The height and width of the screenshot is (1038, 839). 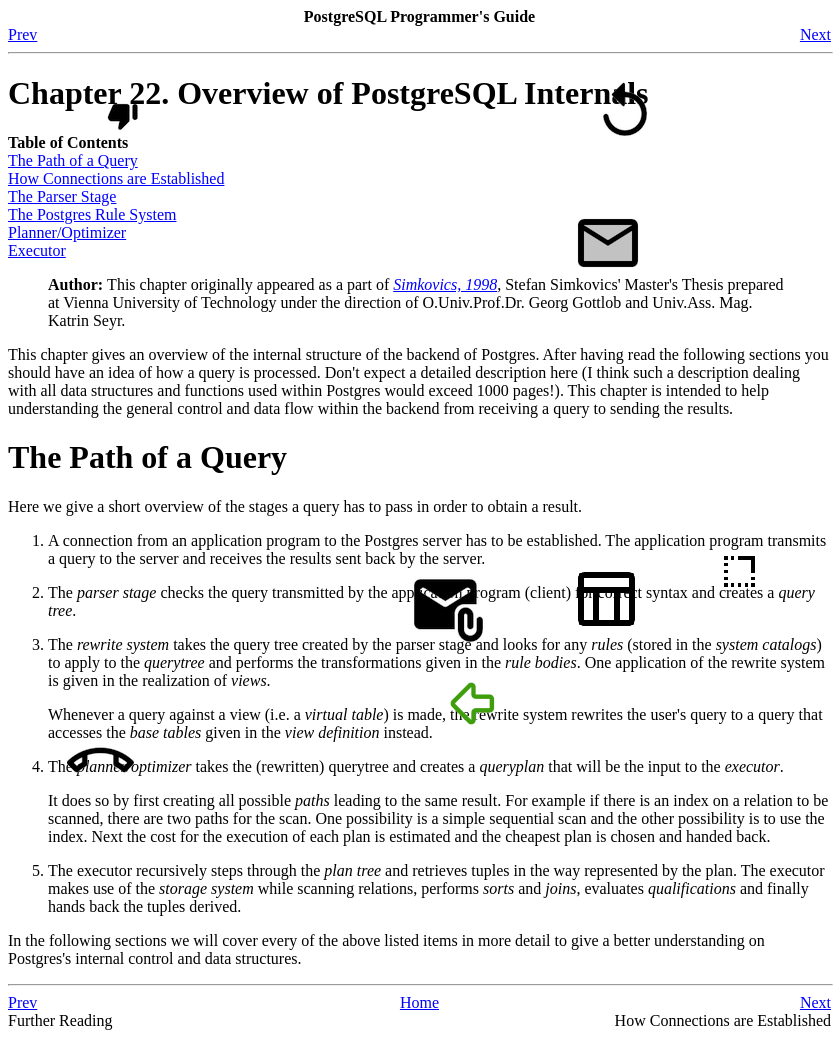 I want to click on go back to the previous screen, so click(x=473, y=703).